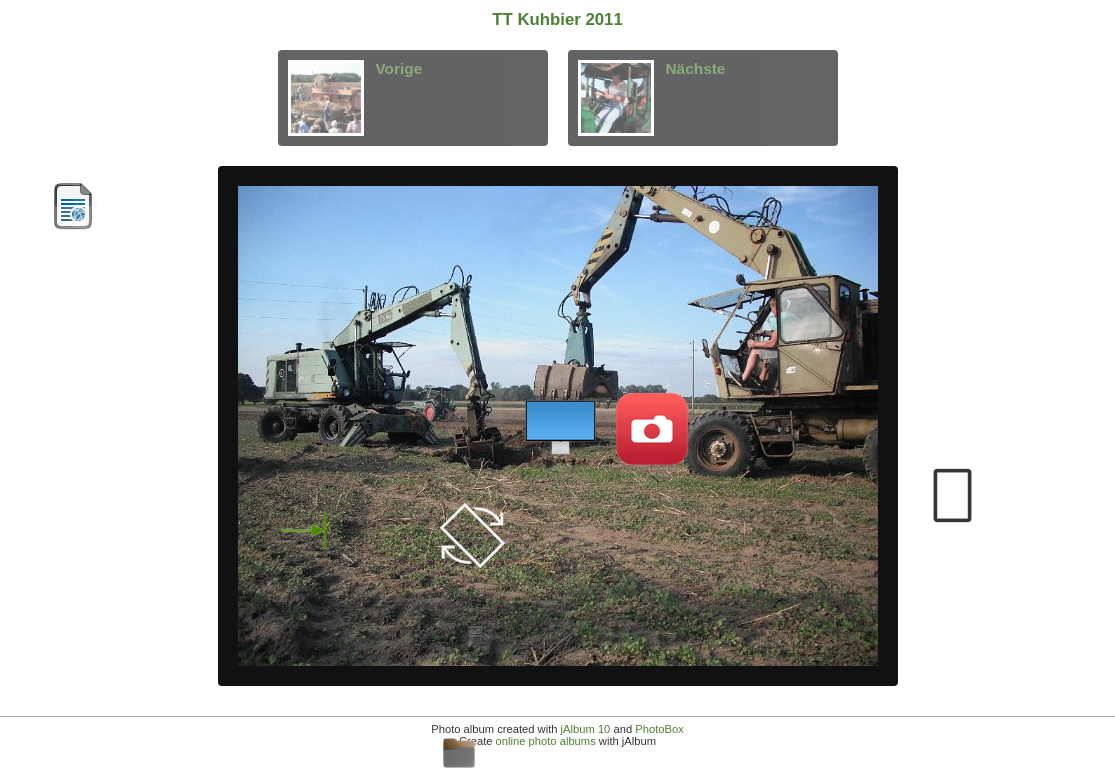 The height and width of the screenshot is (777, 1115). I want to click on jump to the last item in a list, so click(303, 530).